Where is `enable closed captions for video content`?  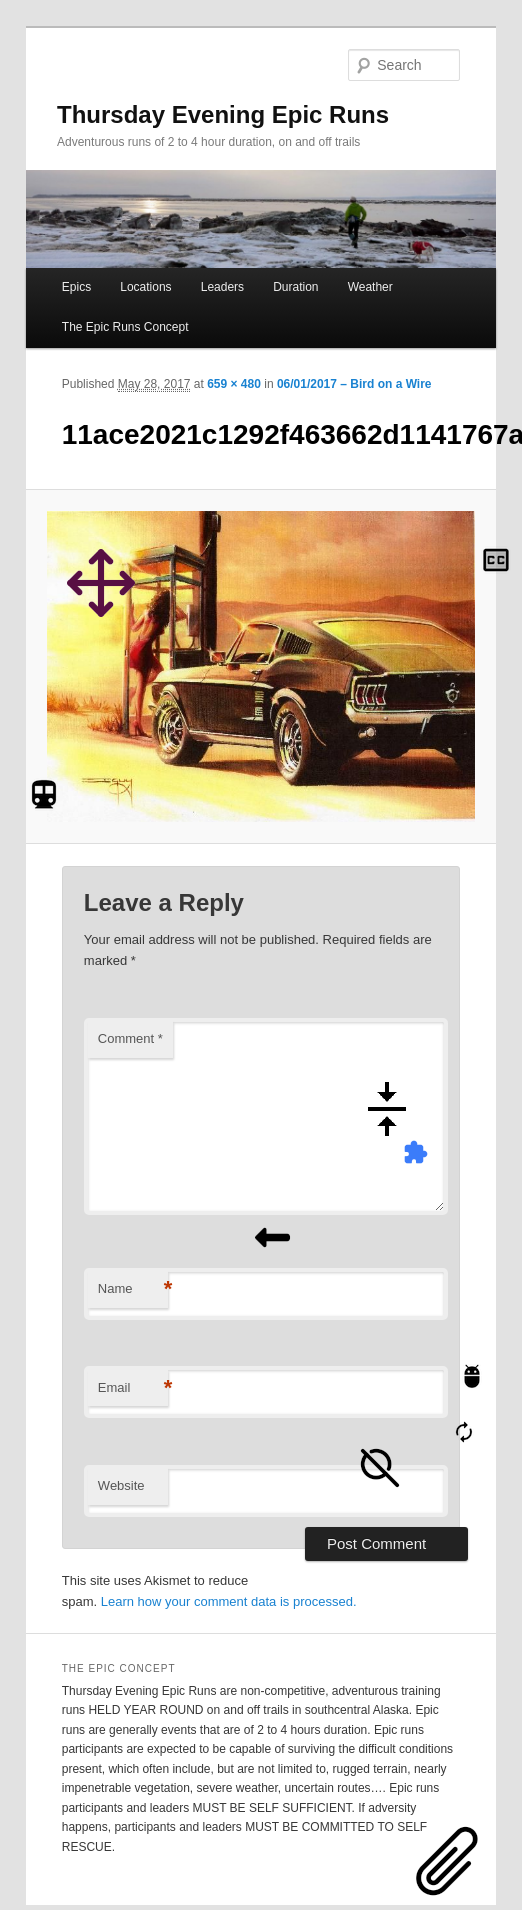 enable closed captions for video content is located at coordinates (496, 560).